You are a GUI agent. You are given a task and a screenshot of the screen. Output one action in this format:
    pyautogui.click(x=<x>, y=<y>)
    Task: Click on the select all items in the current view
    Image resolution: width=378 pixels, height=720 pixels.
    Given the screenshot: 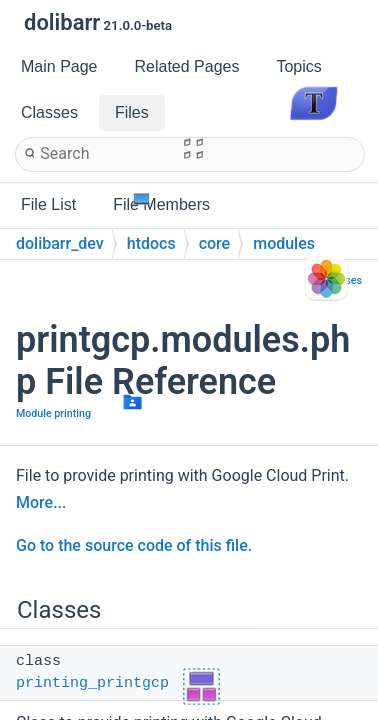 What is the action you would take?
    pyautogui.click(x=201, y=686)
    